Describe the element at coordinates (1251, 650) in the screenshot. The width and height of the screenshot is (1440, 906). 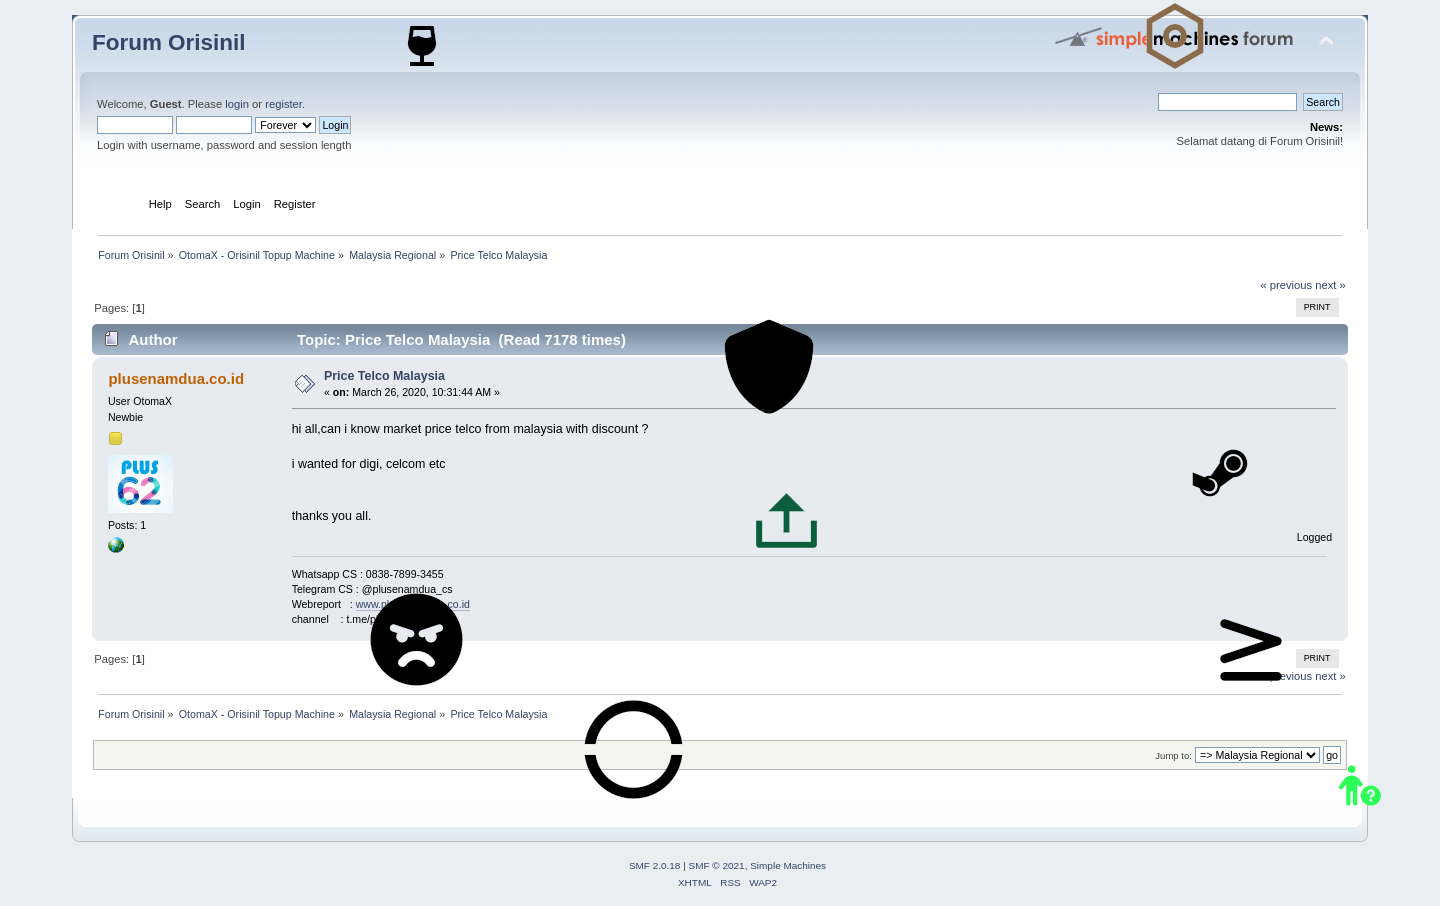
I see `indicates a minimum value requirement` at that location.